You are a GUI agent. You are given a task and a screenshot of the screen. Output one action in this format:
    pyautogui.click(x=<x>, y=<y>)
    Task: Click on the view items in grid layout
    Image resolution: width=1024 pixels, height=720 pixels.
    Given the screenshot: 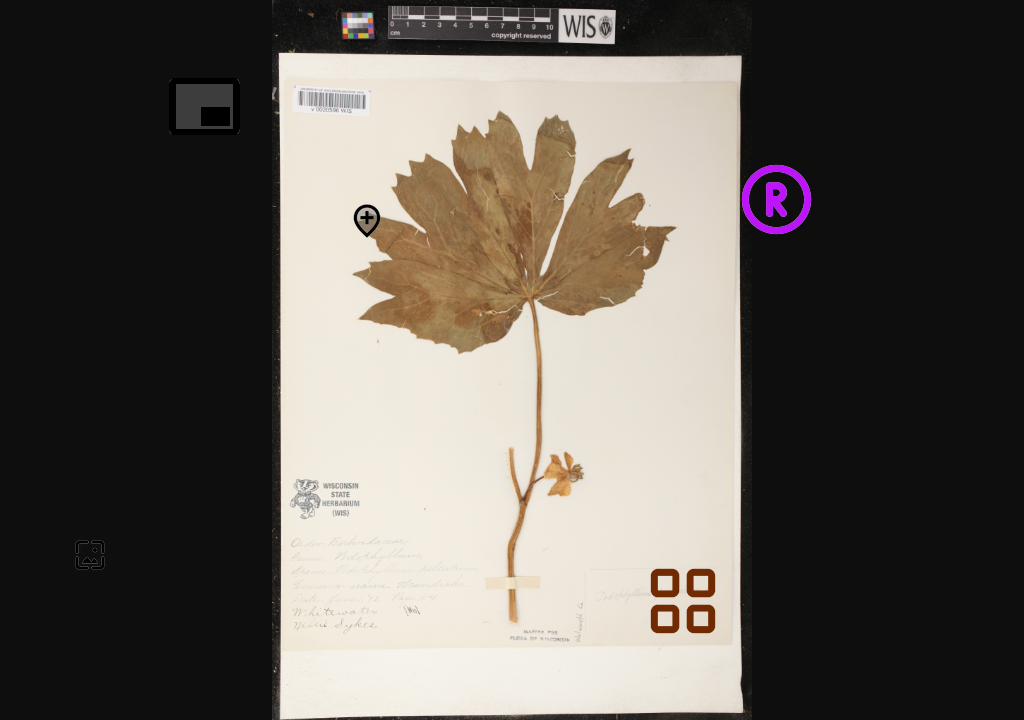 What is the action you would take?
    pyautogui.click(x=683, y=601)
    